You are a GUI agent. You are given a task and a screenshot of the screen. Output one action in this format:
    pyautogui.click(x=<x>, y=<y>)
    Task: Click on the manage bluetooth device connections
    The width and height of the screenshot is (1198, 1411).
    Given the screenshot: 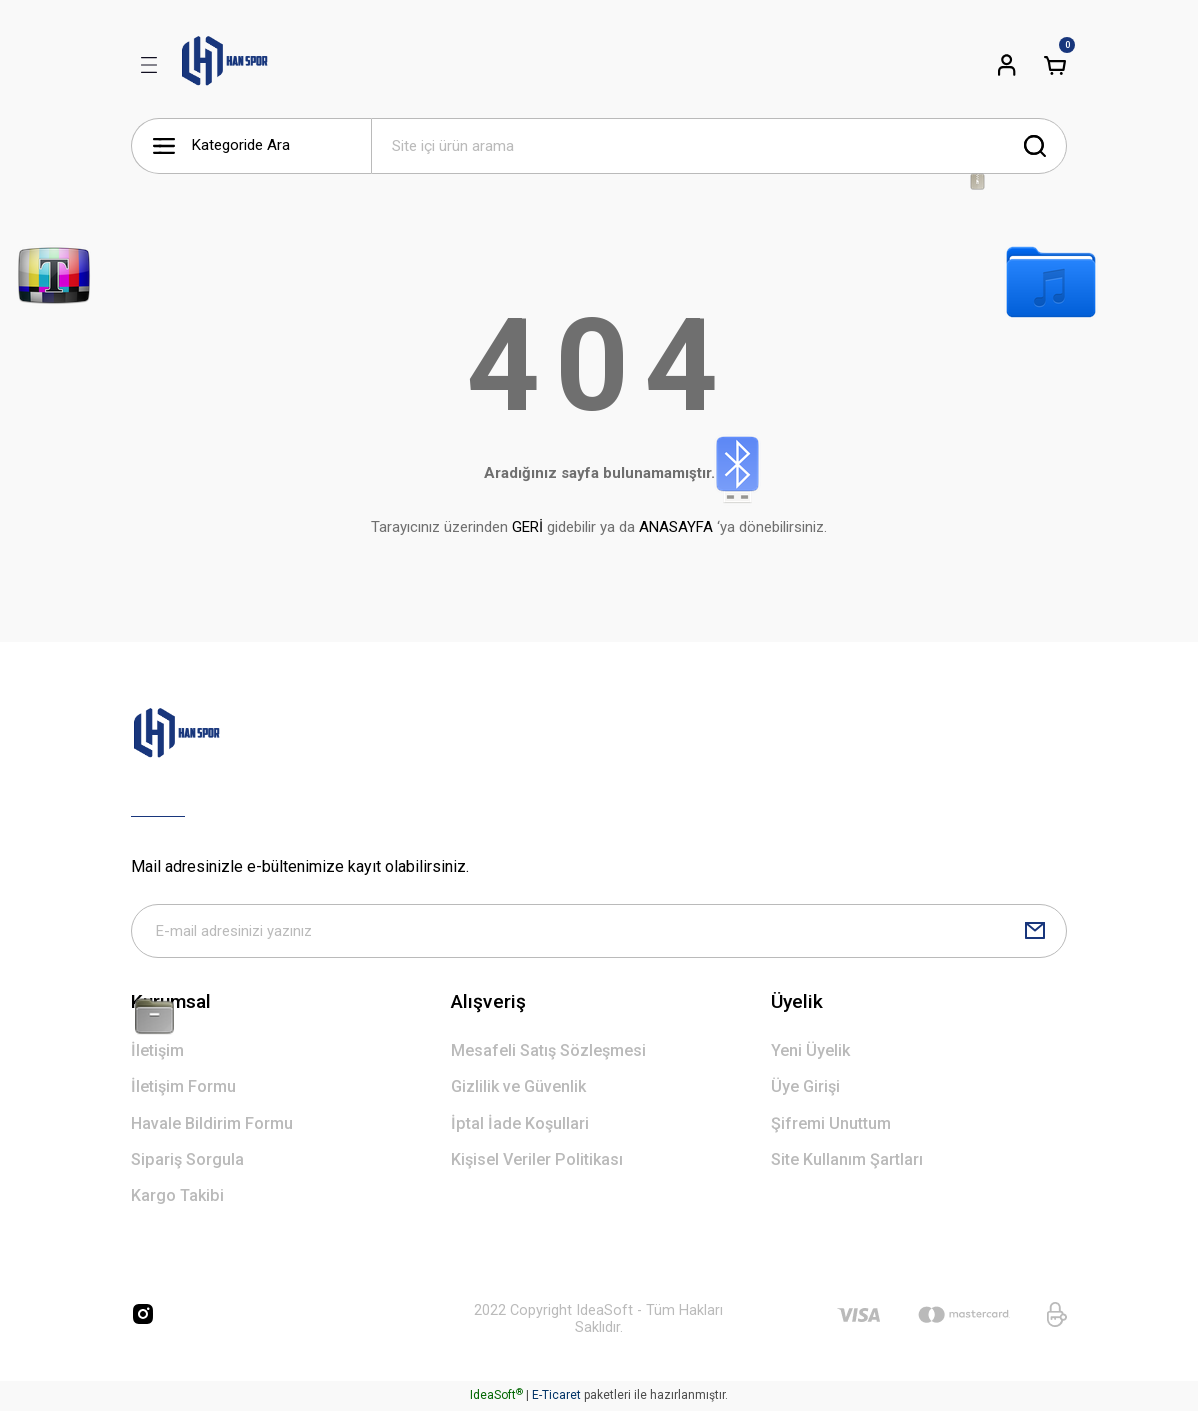 What is the action you would take?
    pyautogui.click(x=737, y=469)
    